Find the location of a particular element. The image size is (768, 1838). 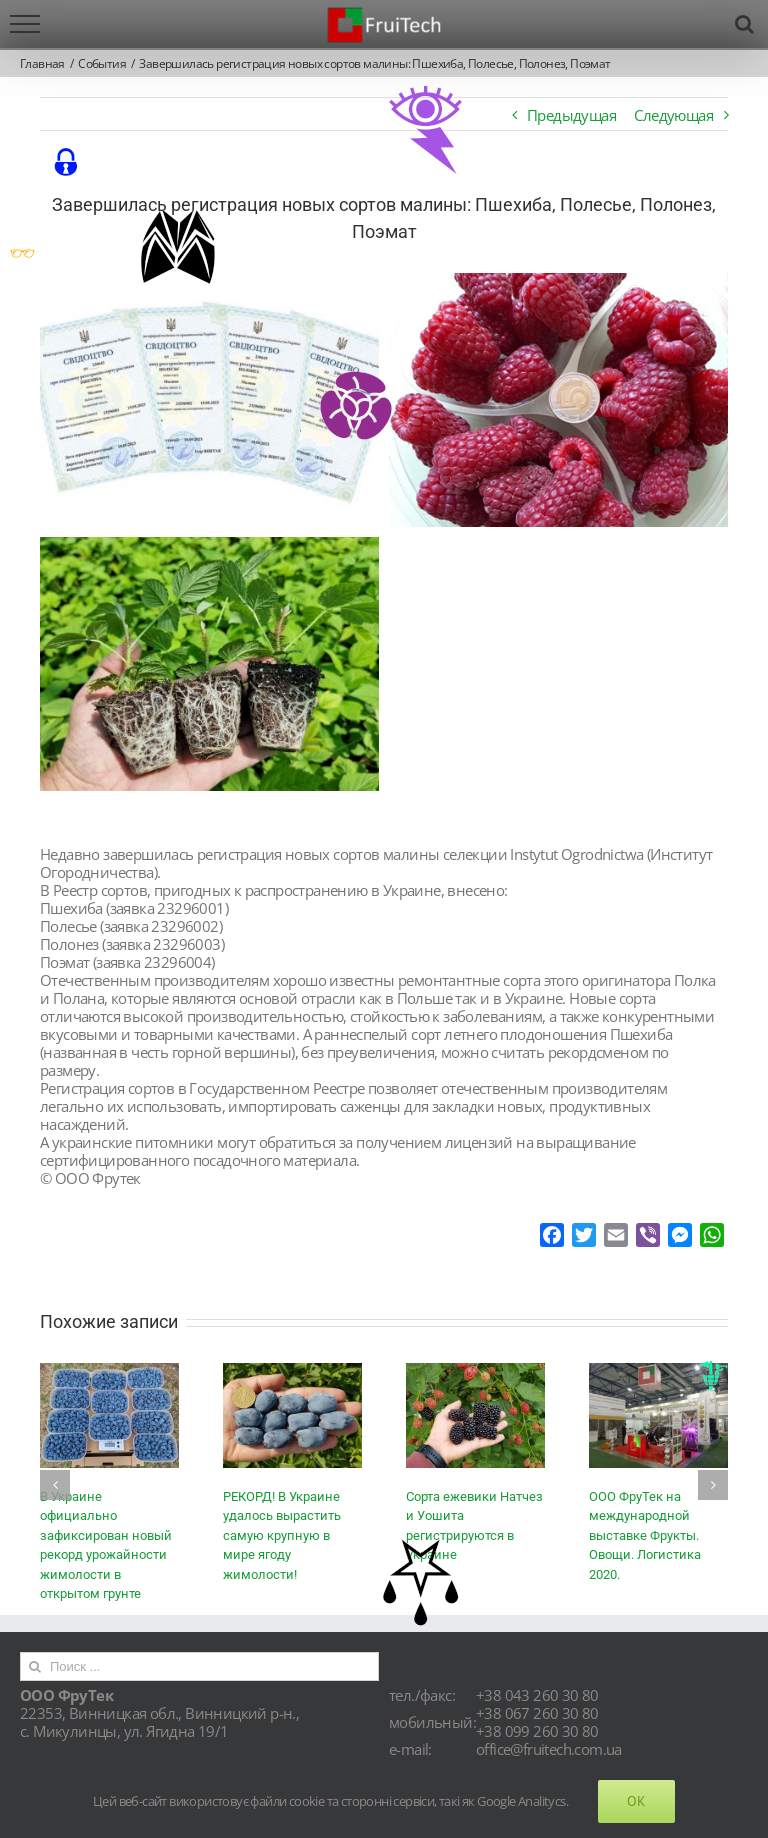

access the lookout or observation point is located at coordinates (713, 1375).